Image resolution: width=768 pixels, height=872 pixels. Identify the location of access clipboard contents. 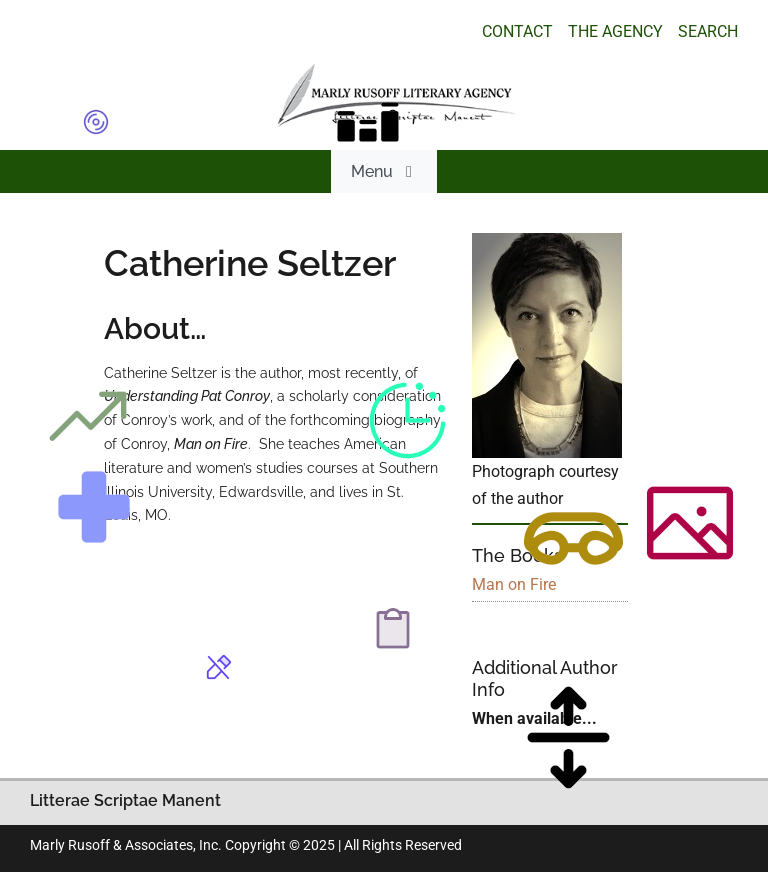
(393, 629).